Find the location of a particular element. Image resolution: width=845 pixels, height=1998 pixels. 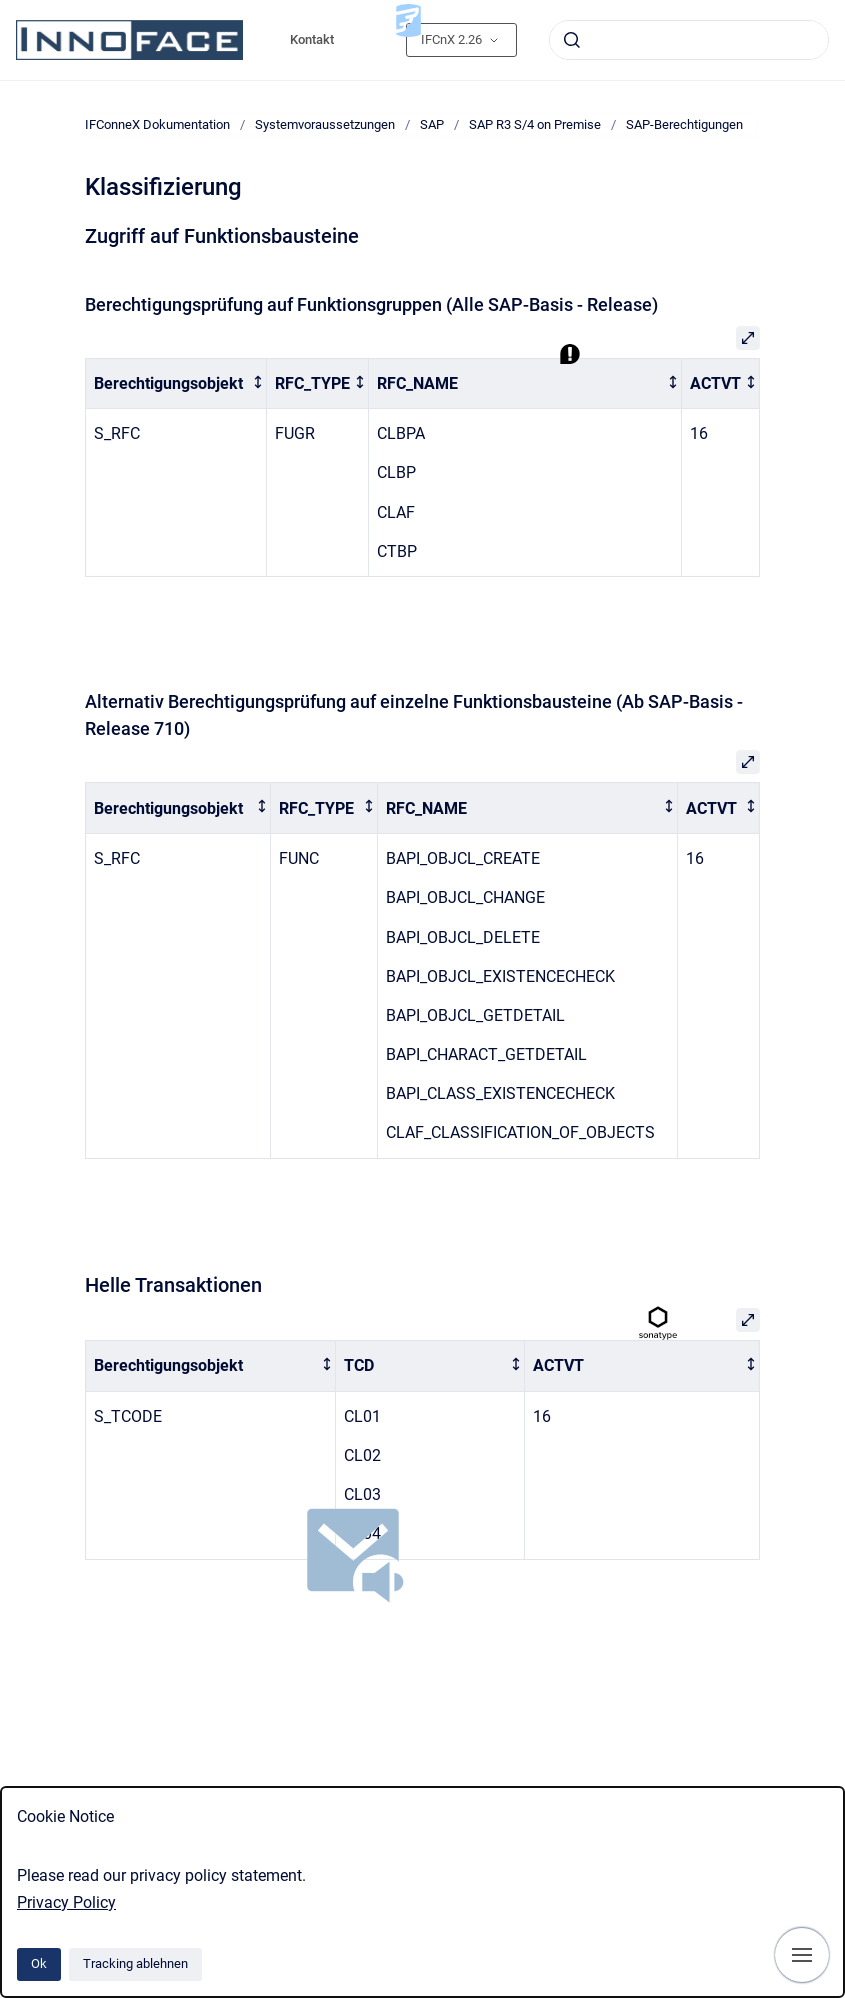

navigate to Sonatype website or services is located at coordinates (658, 1323).